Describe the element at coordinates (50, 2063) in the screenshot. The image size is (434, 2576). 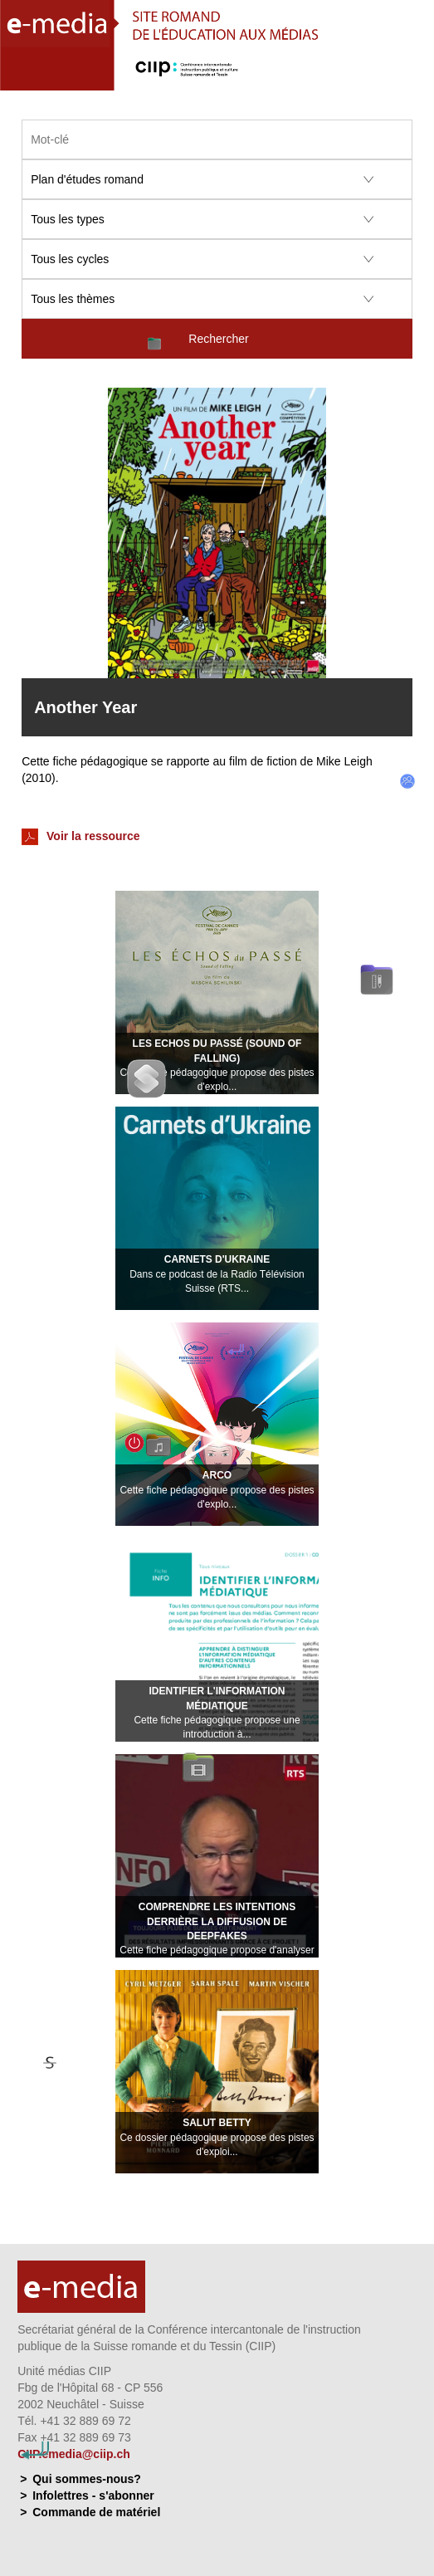
I see `apply strikethrough formatting to selected text` at that location.